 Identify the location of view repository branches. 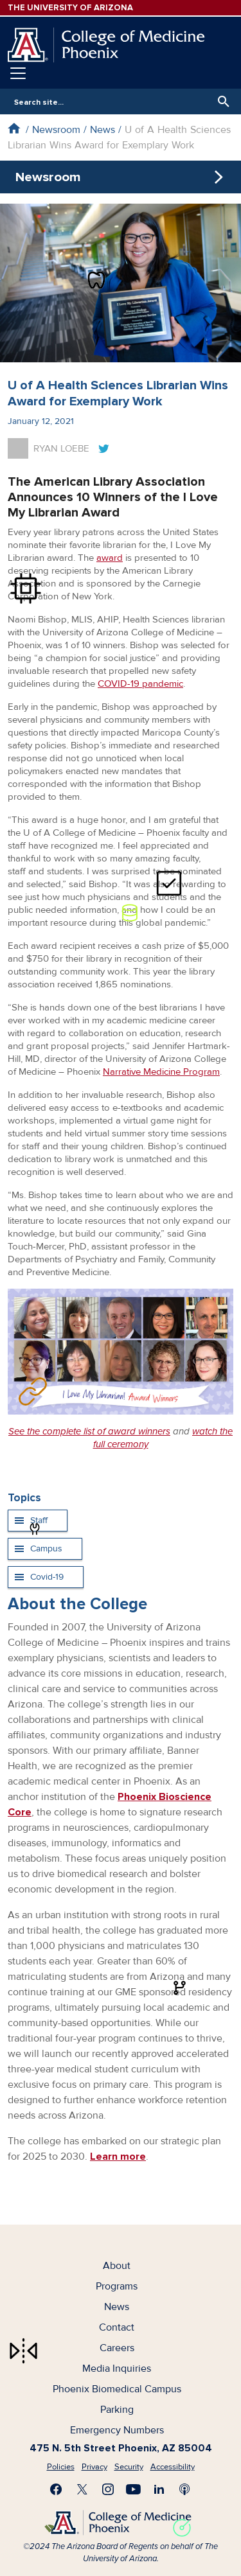
(179, 1988).